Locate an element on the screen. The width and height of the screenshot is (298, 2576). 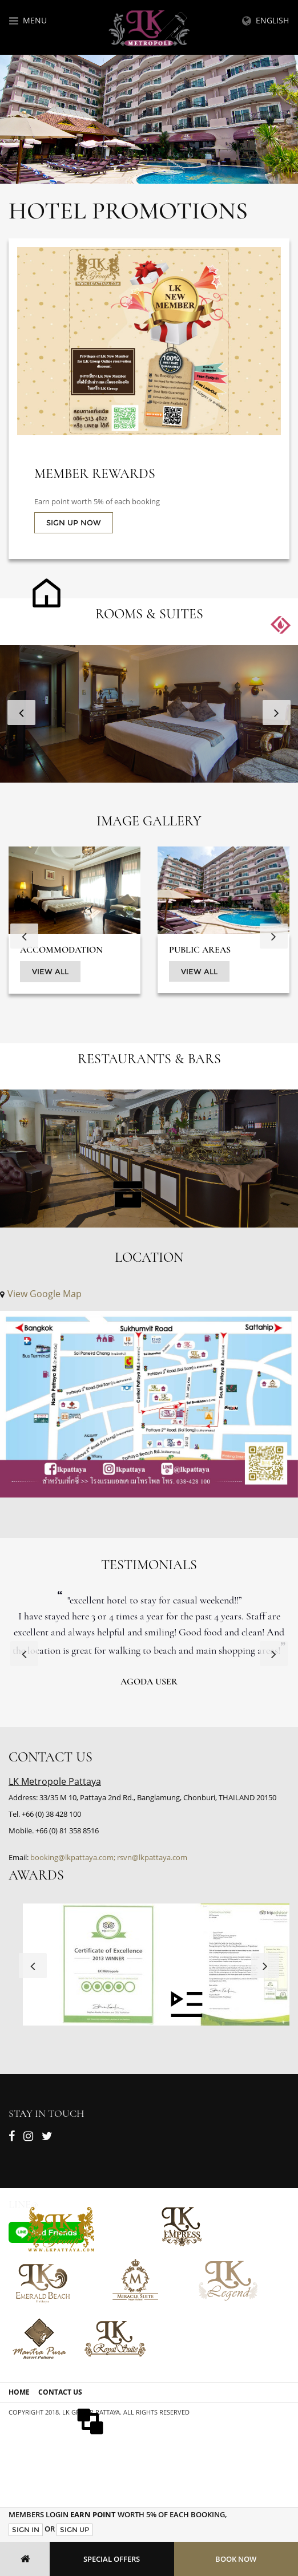
send selected object to back of layer stack is located at coordinates (90, 2421).